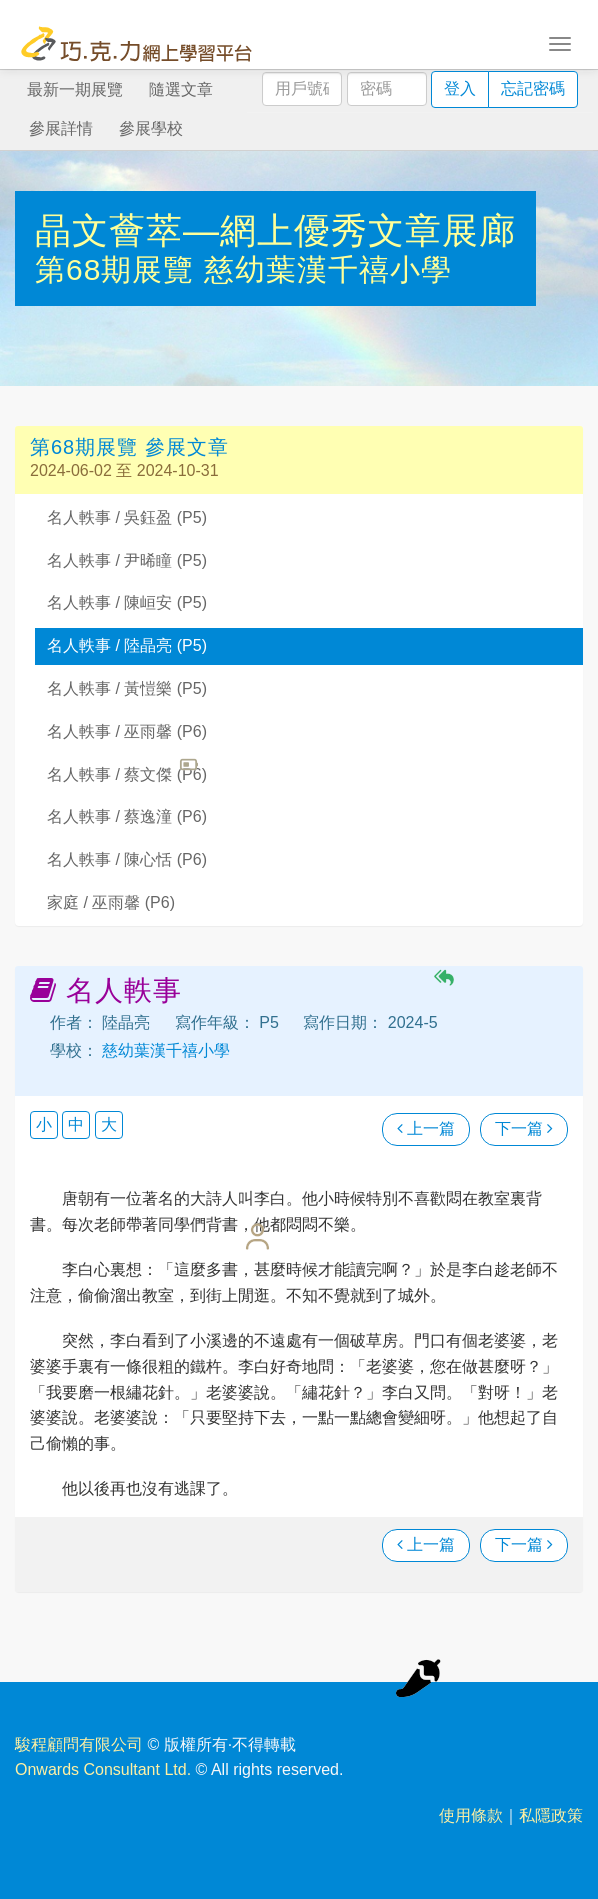  I want to click on indicates spicy or hot food items, so click(418, 1678).